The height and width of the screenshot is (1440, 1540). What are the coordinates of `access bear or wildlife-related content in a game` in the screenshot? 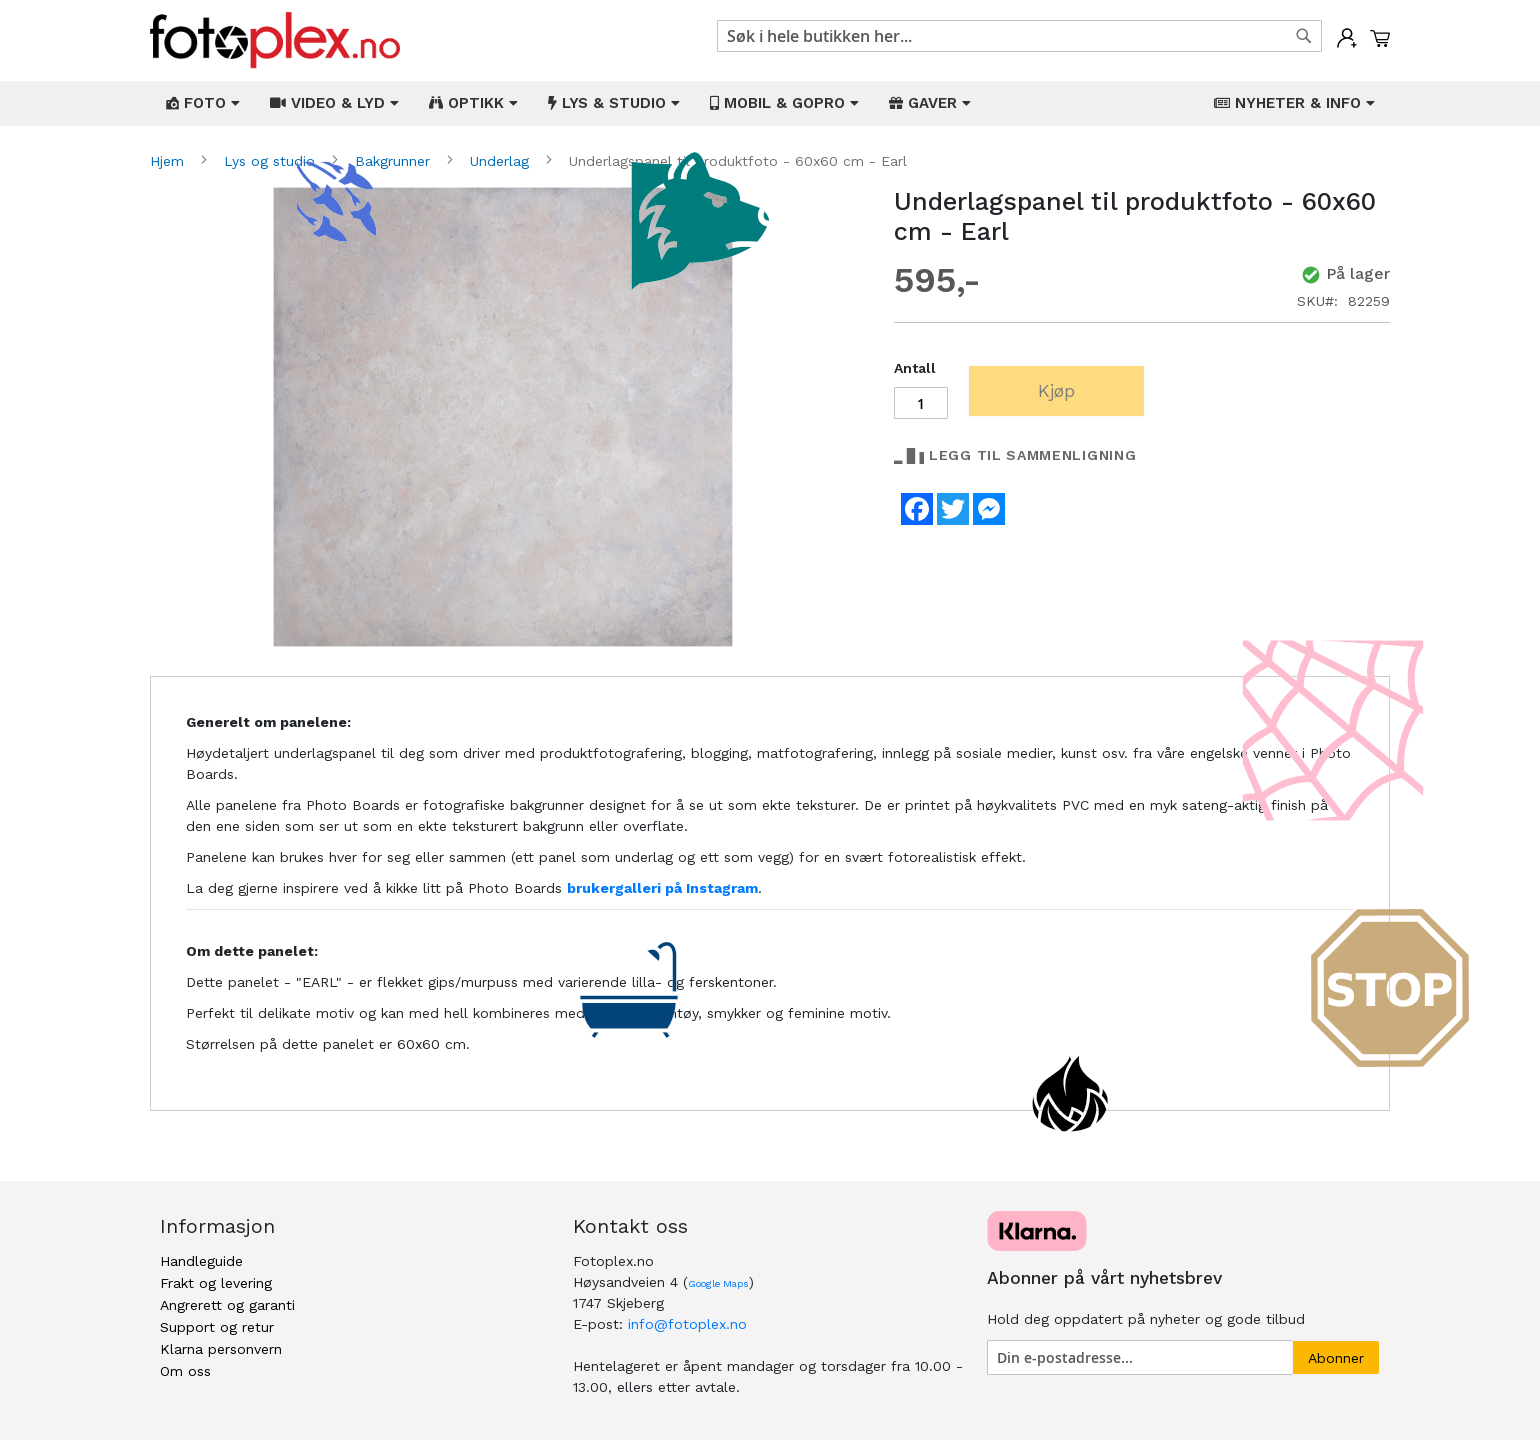 It's located at (706, 221).